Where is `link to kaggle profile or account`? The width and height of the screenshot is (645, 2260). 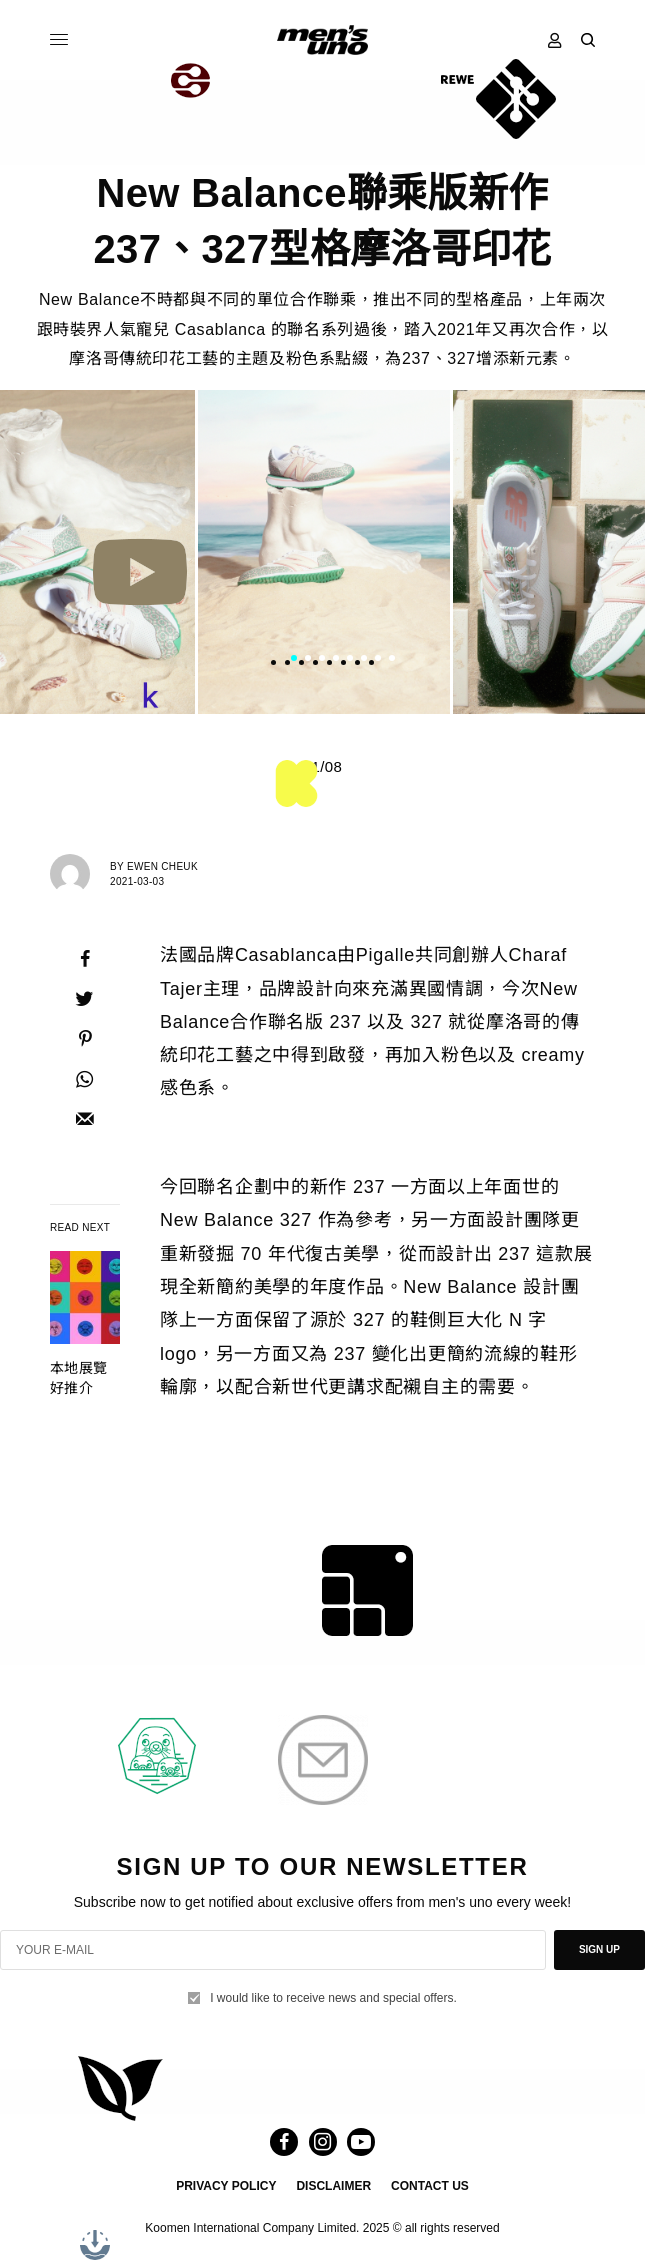 link to kaggle profile or account is located at coordinates (151, 695).